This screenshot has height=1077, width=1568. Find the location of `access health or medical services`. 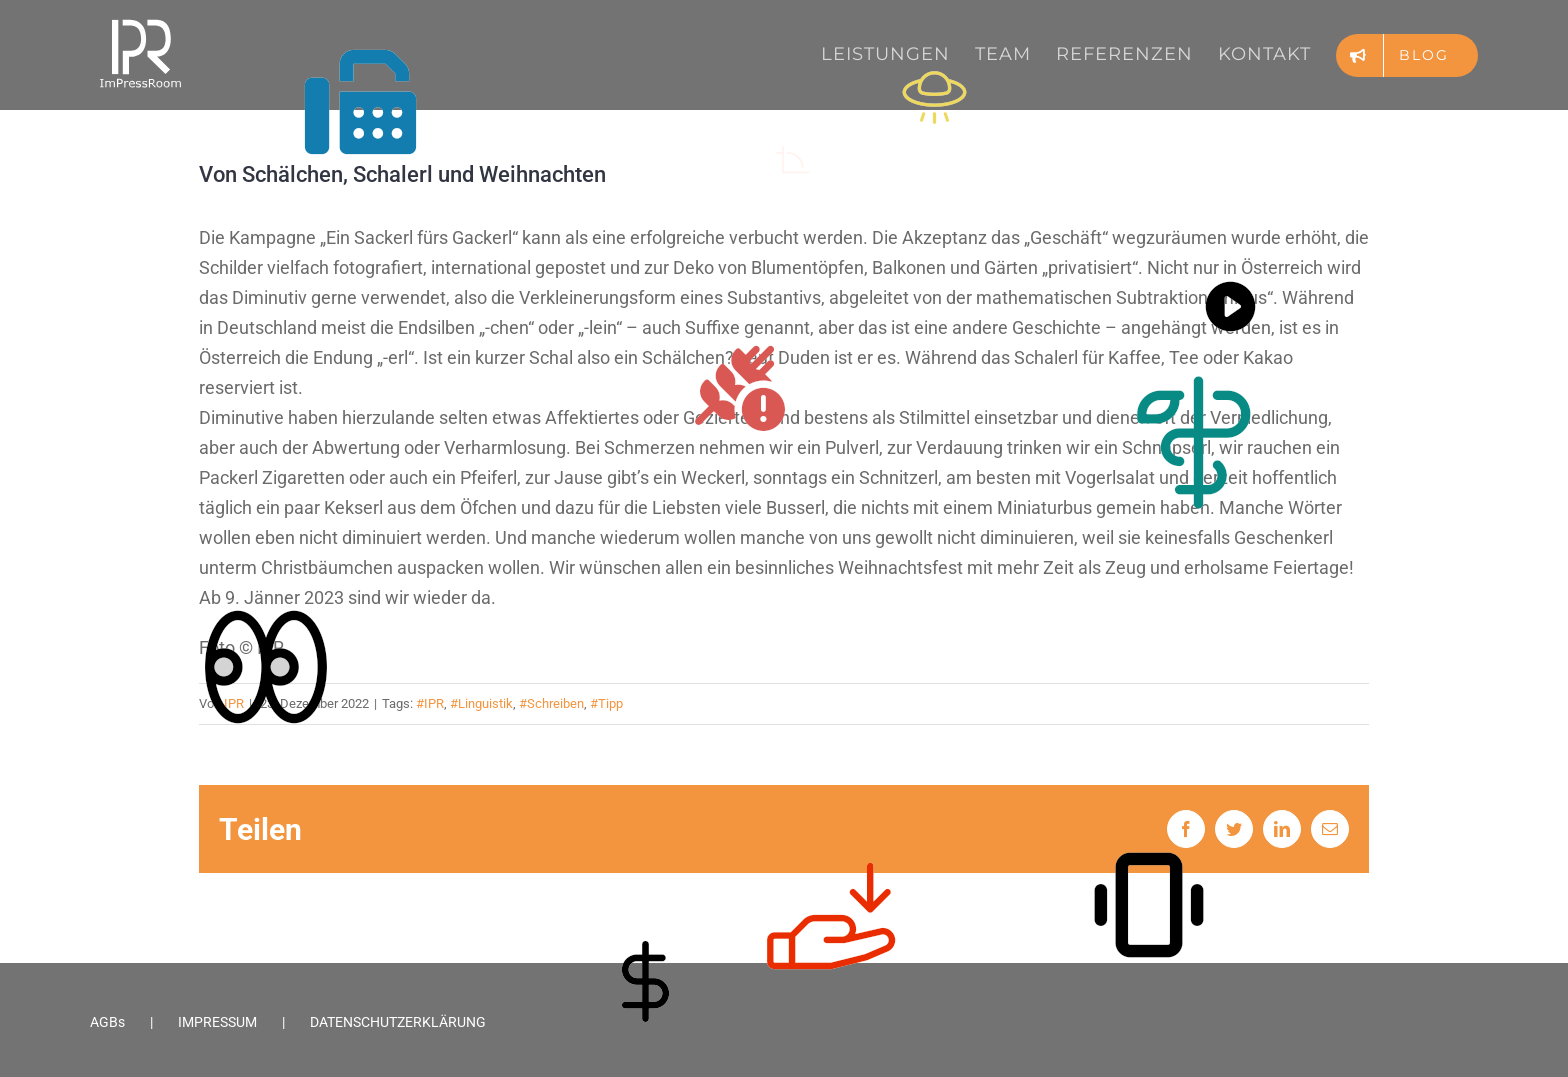

access health or medical services is located at coordinates (1198, 442).